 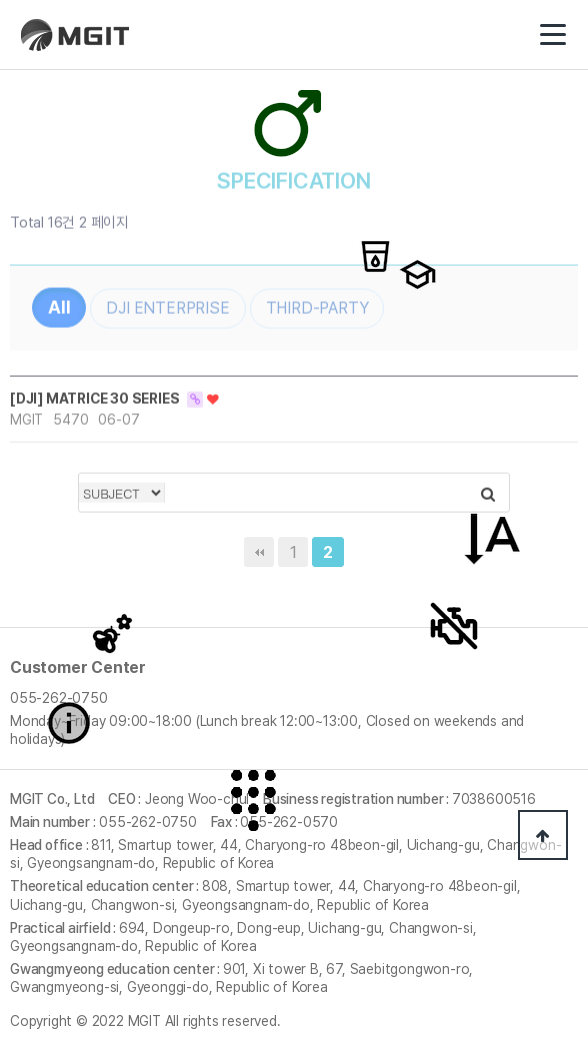 I want to click on indicates male gender selection, so click(x=289, y=122).